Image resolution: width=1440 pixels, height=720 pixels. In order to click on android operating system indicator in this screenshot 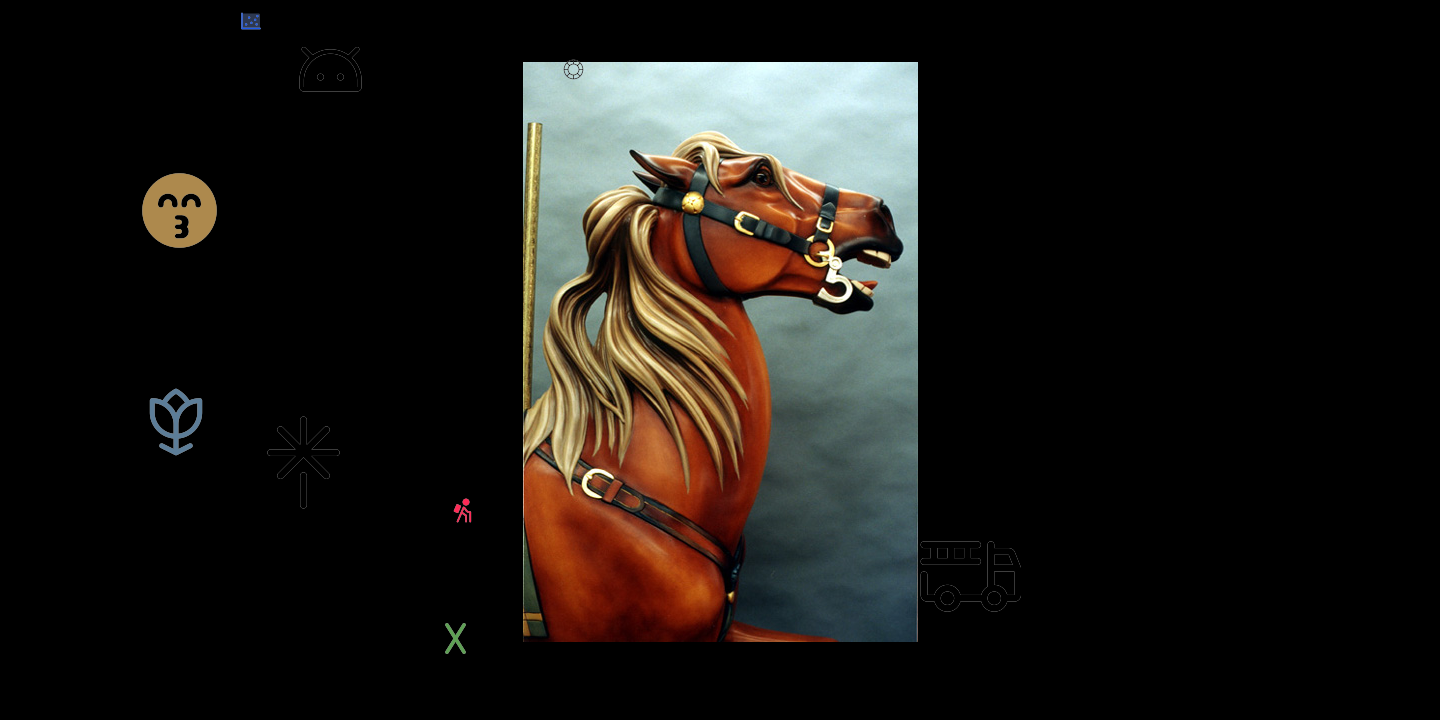, I will do `click(330, 71)`.